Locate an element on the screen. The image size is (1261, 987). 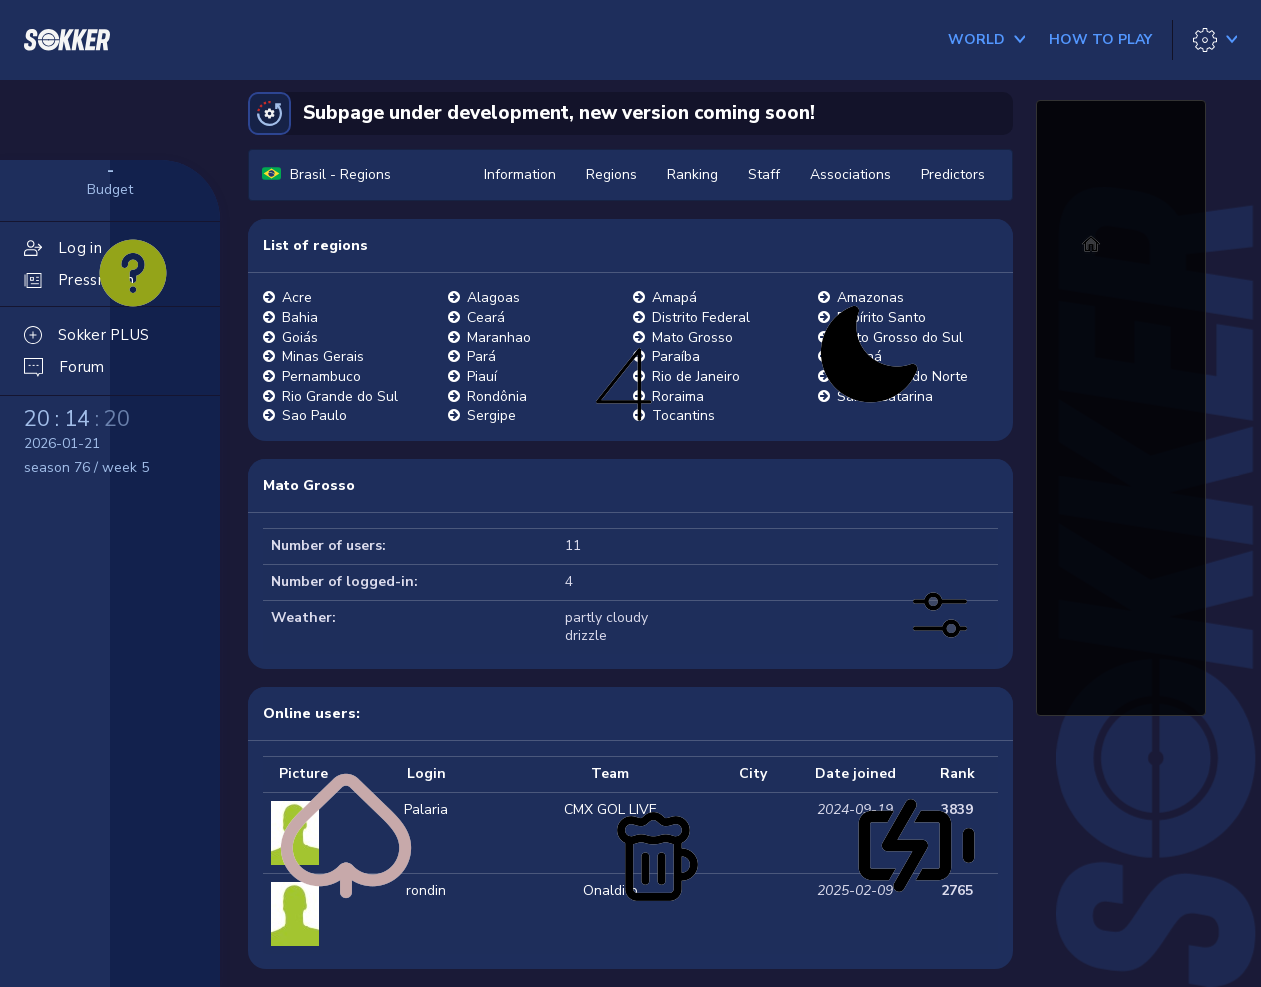
navigate to the home screen is located at coordinates (1091, 244).